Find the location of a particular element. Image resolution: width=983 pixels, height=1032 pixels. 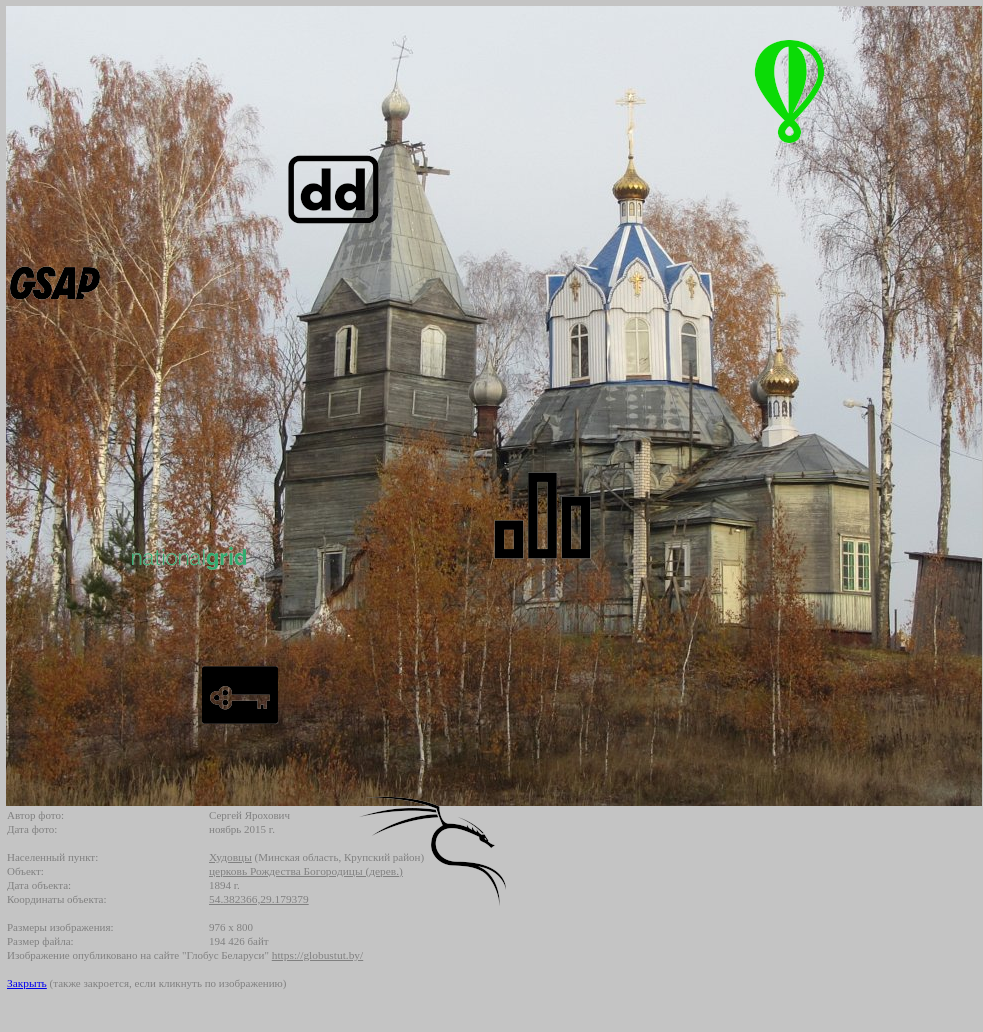

Kali Linux operating system logo is located at coordinates (432, 851).